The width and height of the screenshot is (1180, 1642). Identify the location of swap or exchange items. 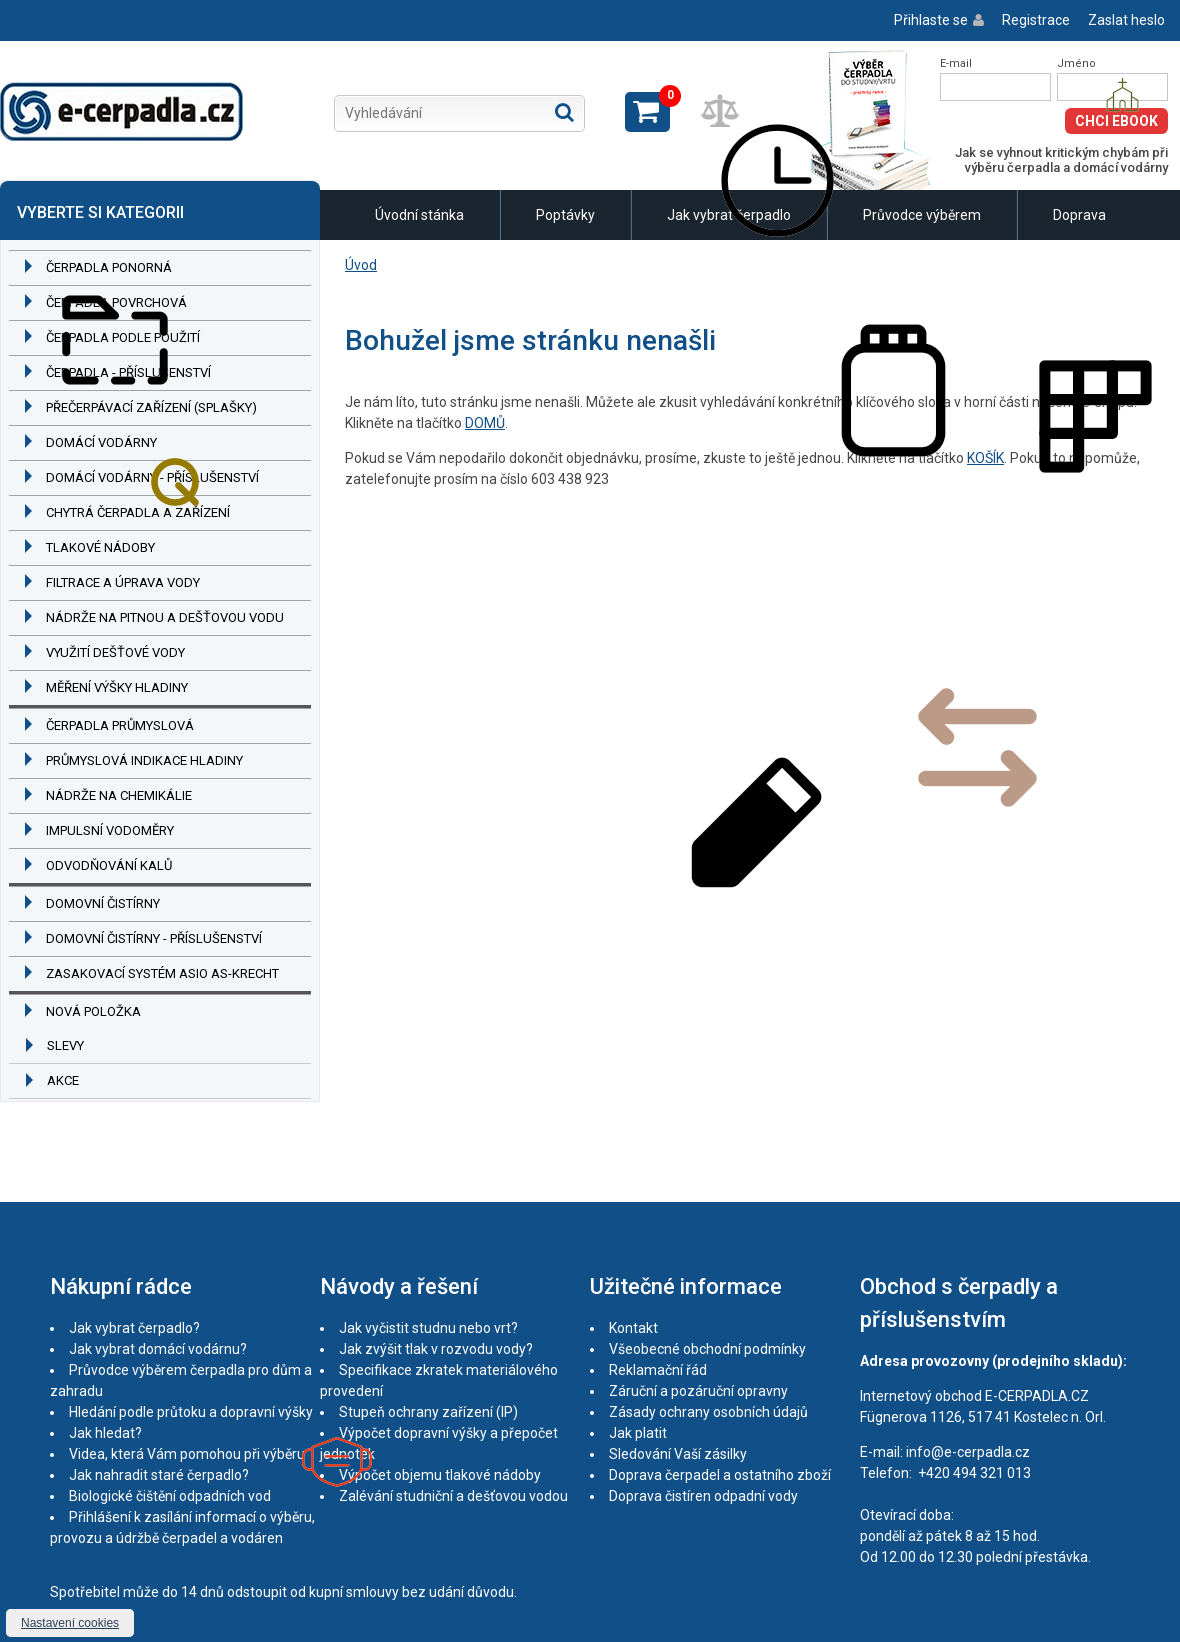
(977, 747).